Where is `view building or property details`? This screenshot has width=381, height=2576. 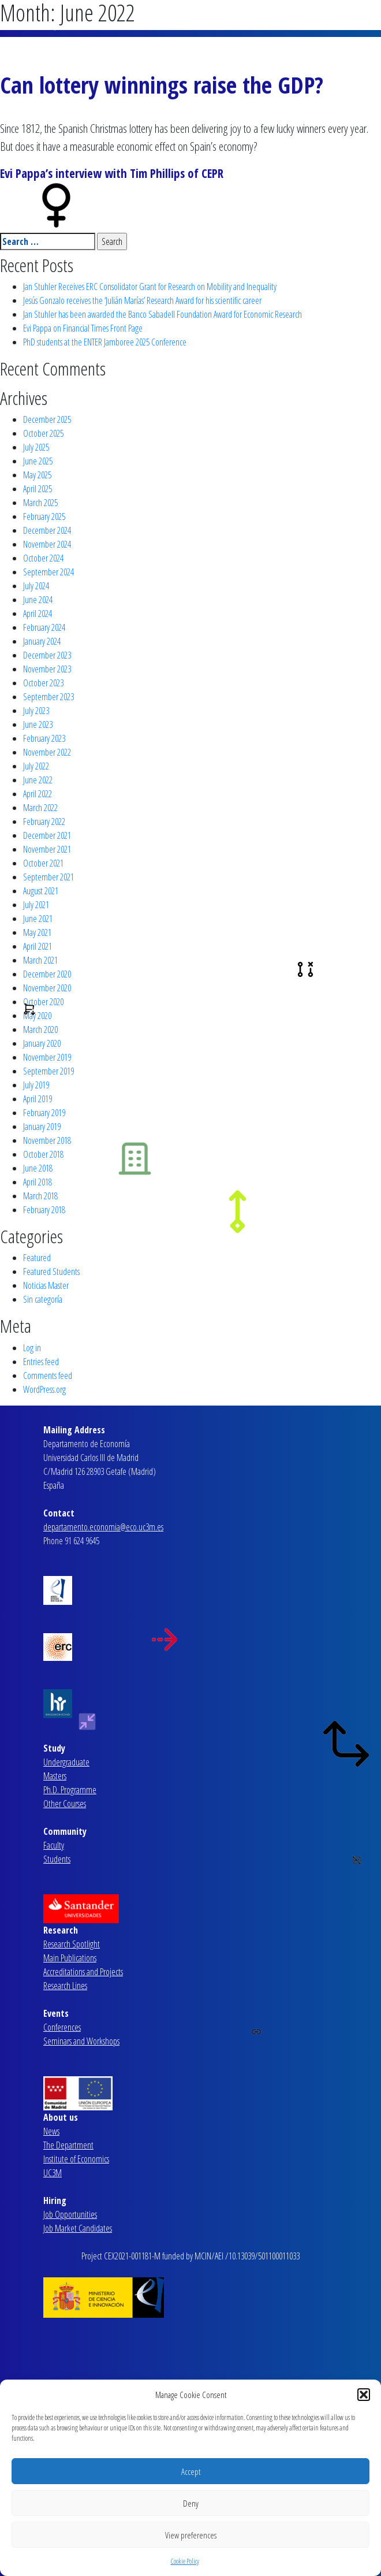 view building or property details is located at coordinates (135, 1158).